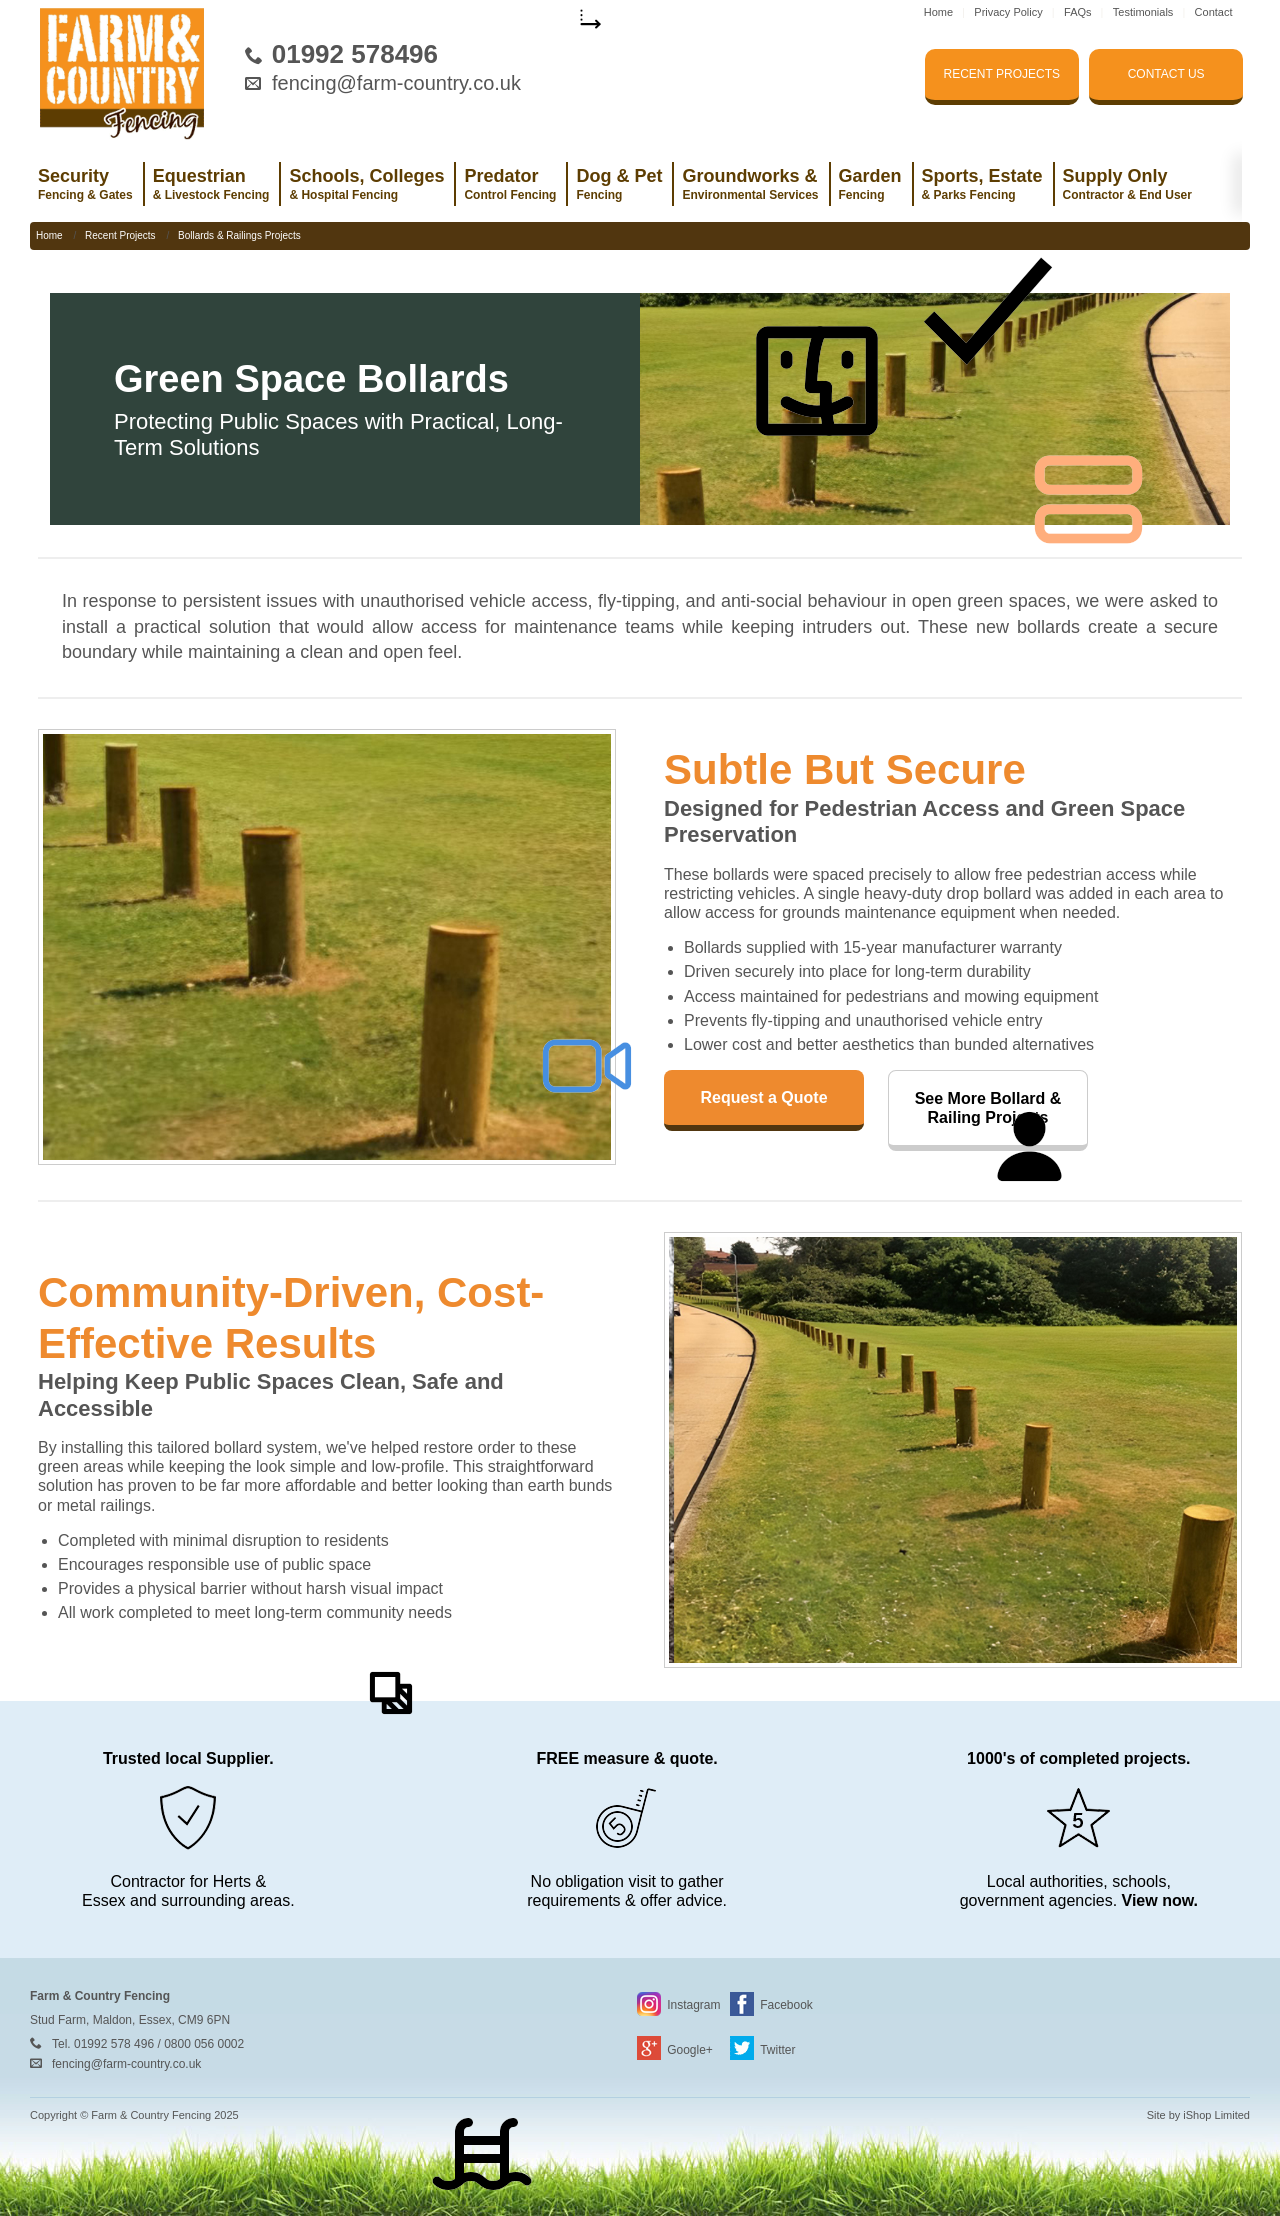 The image size is (1280, 2216). Describe the element at coordinates (482, 2154) in the screenshot. I see `access pool or swimming area information` at that location.